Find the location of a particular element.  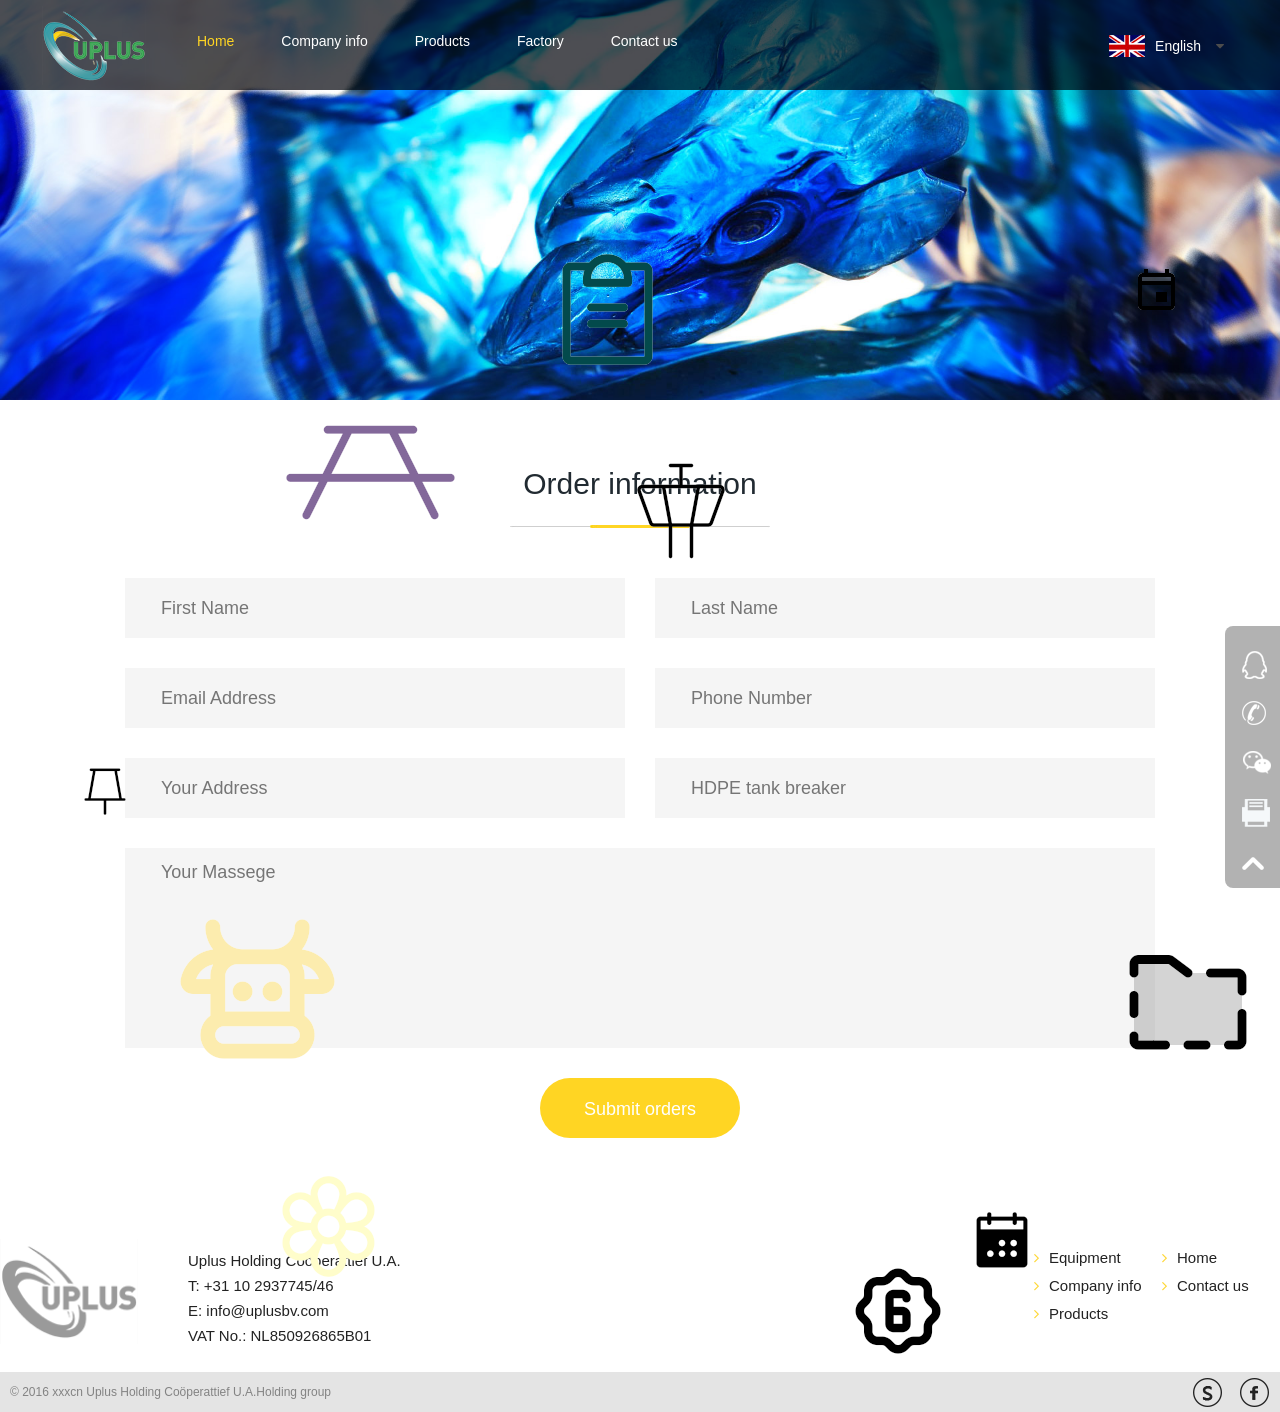

indicates rank or position number 6 is located at coordinates (898, 1311).